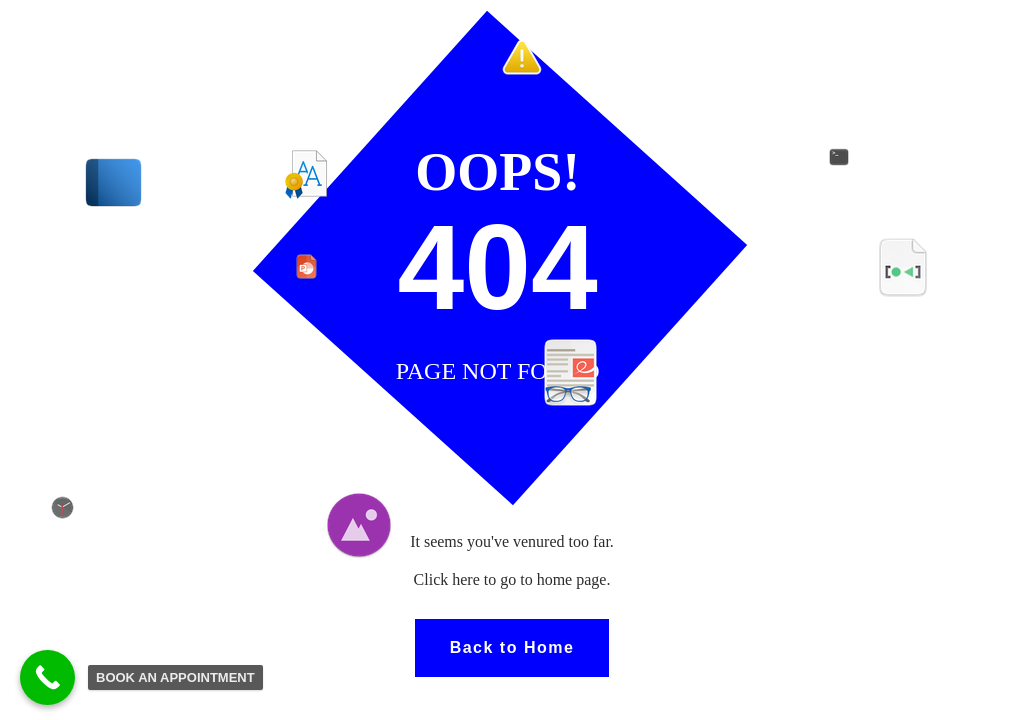 This screenshot has width=1024, height=720. Describe the element at coordinates (113, 180) in the screenshot. I see `access the desktop folder` at that location.